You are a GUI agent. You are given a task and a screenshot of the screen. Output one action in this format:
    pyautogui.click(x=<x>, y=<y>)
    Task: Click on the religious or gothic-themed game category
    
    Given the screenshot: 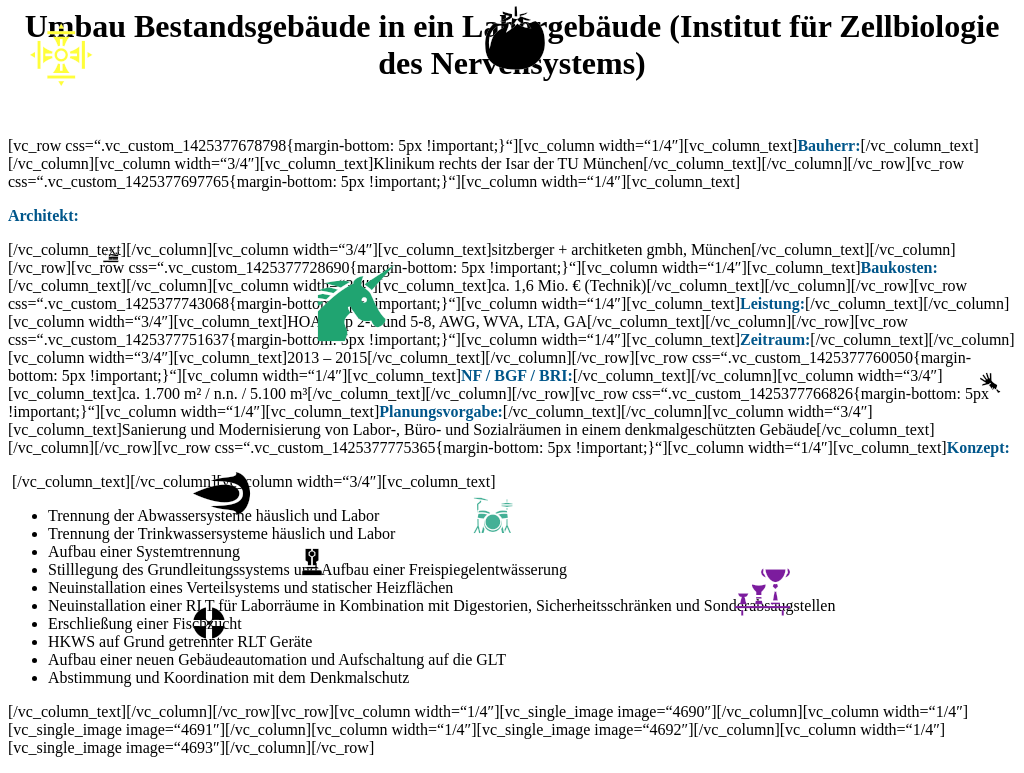 What is the action you would take?
    pyautogui.click(x=61, y=55)
    